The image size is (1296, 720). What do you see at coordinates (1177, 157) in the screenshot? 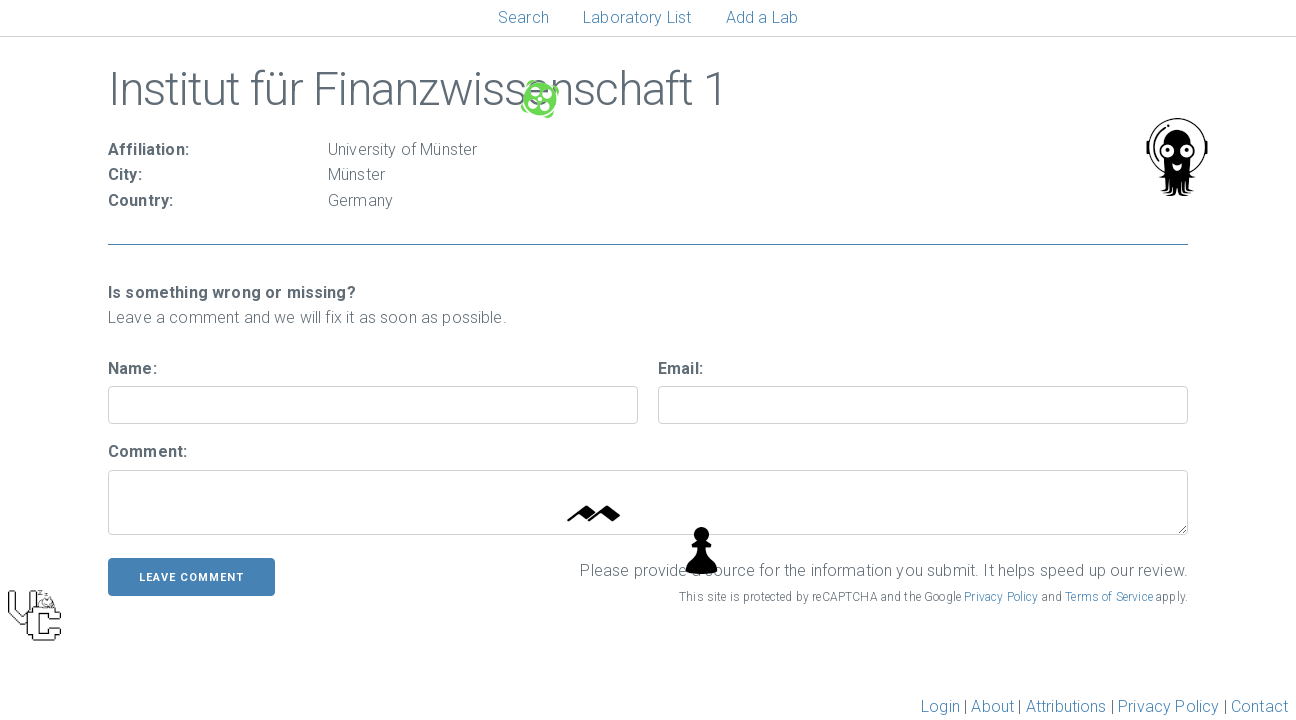
I see `argo cd logo - a gitops continuous delivery tool` at bounding box center [1177, 157].